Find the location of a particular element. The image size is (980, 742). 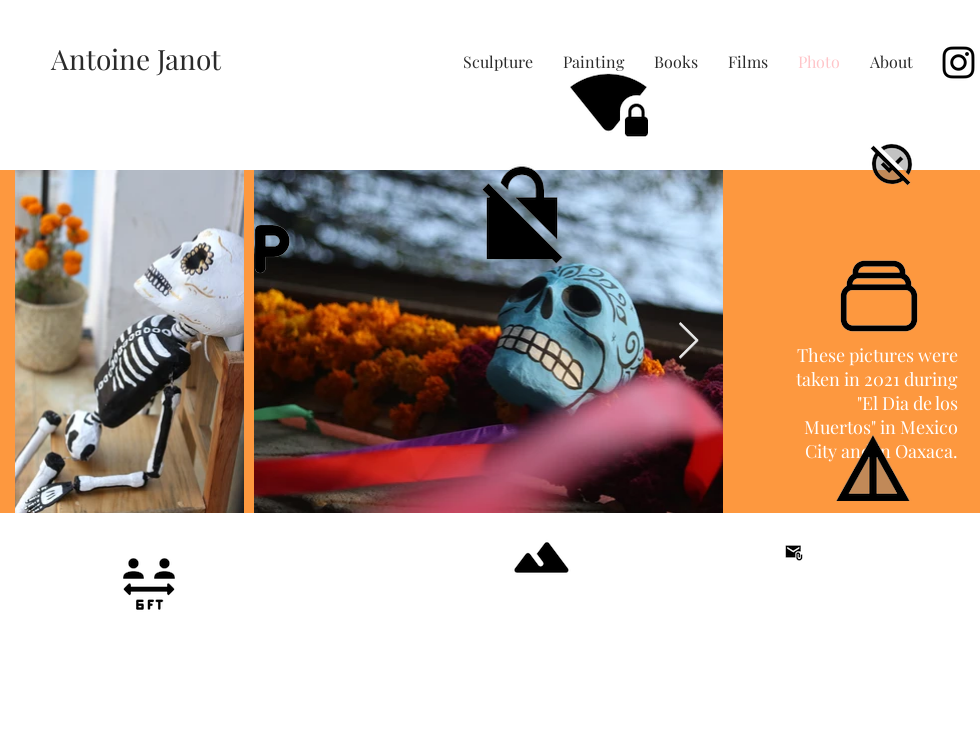

indicates social distancing requirement of 6 feet is located at coordinates (149, 584).